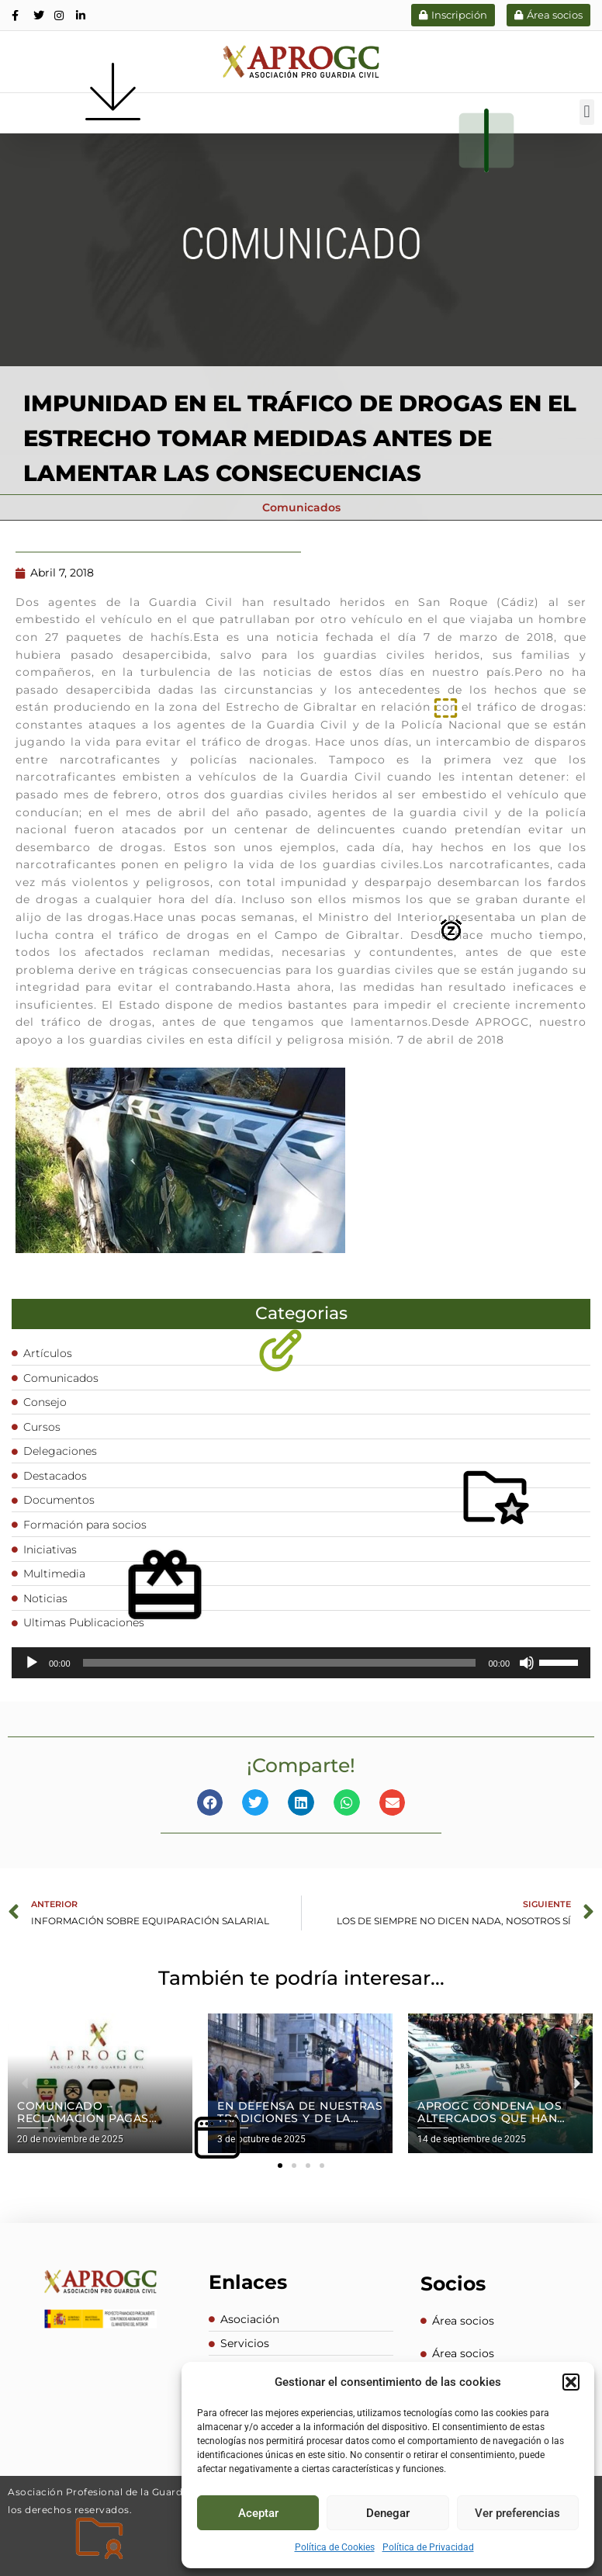 The height and width of the screenshot is (2576, 602). What do you see at coordinates (99, 2536) in the screenshot?
I see `access user profile folder` at bounding box center [99, 2536].